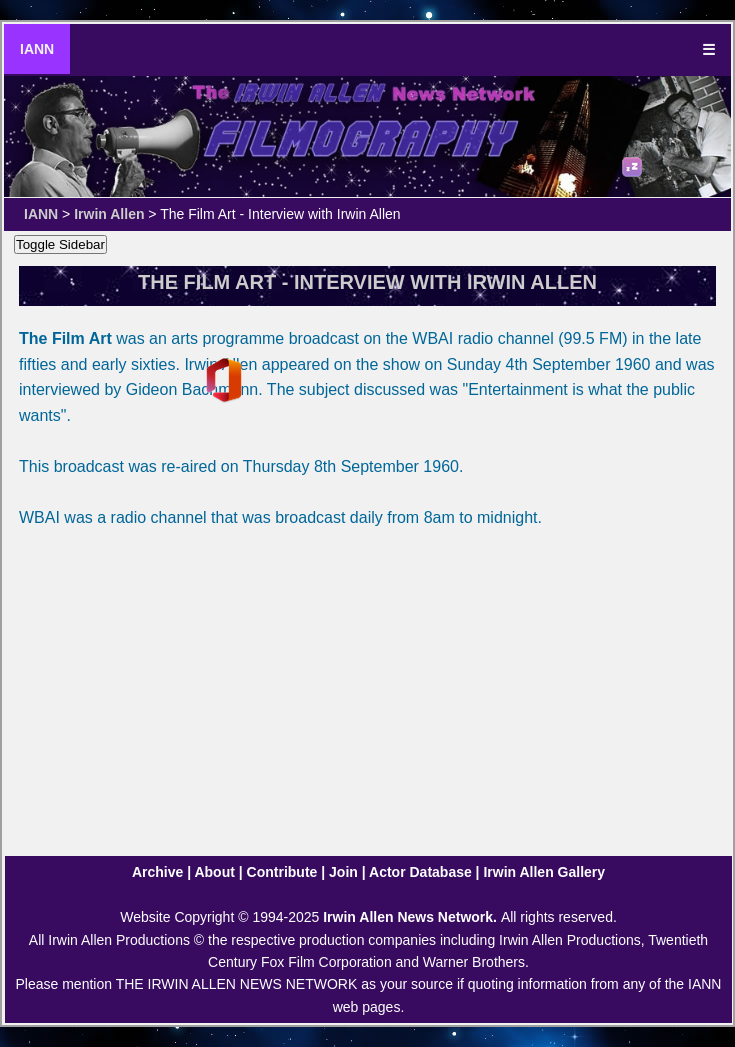  I want to click on open Microsoft Office suite, so click(224, 380).